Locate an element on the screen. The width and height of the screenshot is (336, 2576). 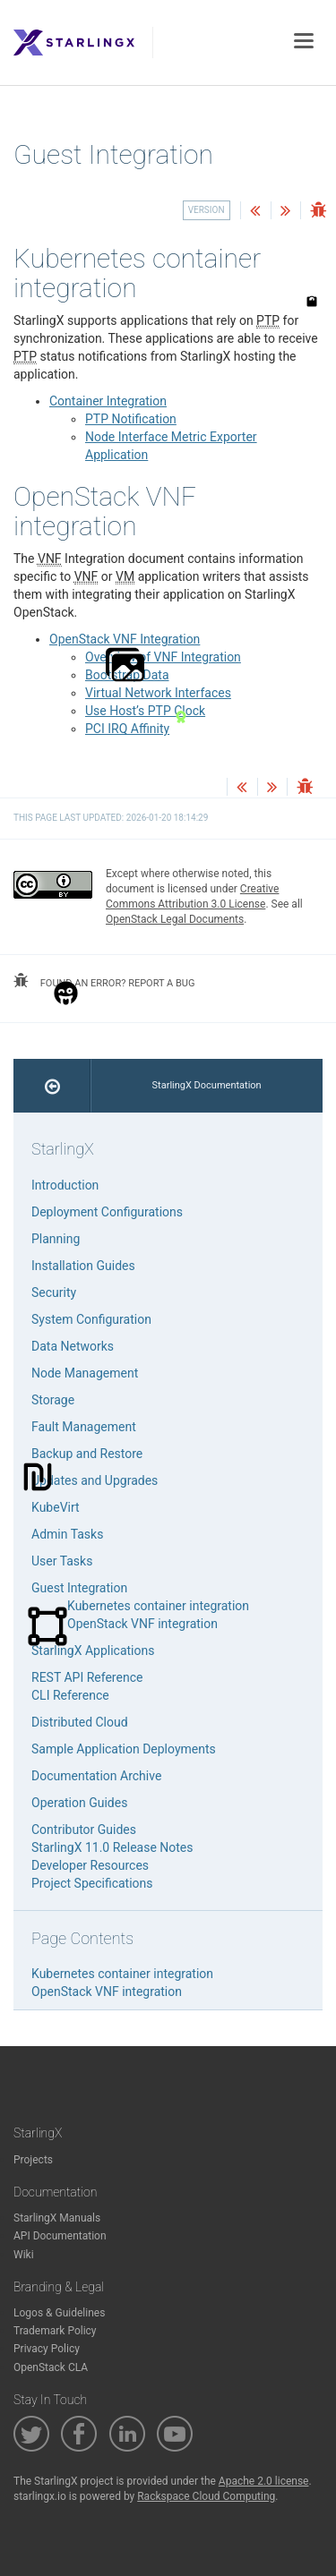
access vector editing tools is located at coordinates (47, 1626).